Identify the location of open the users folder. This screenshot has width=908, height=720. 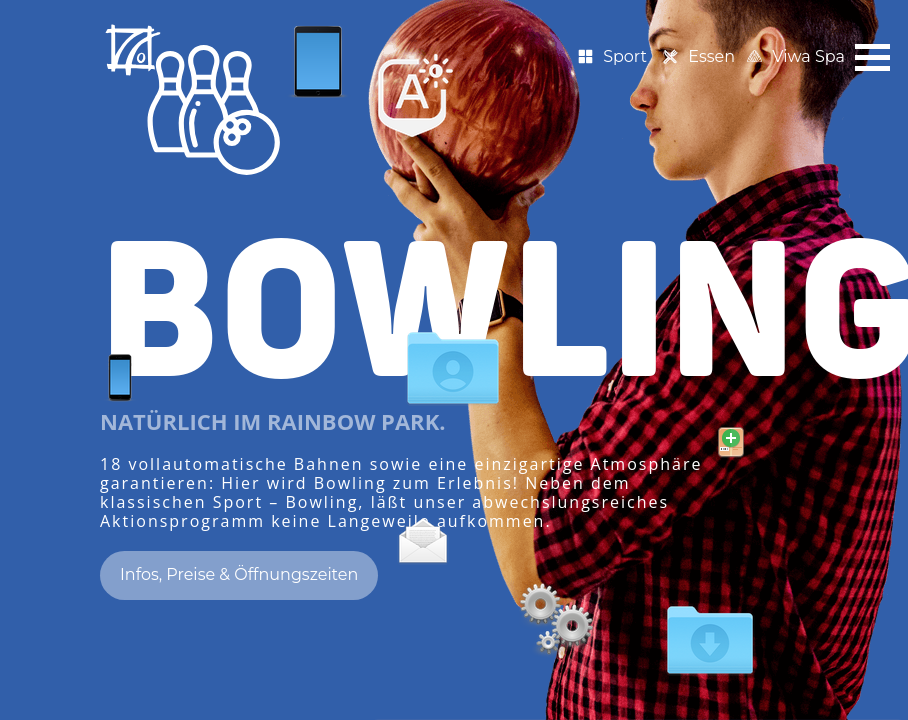
(453, 368).